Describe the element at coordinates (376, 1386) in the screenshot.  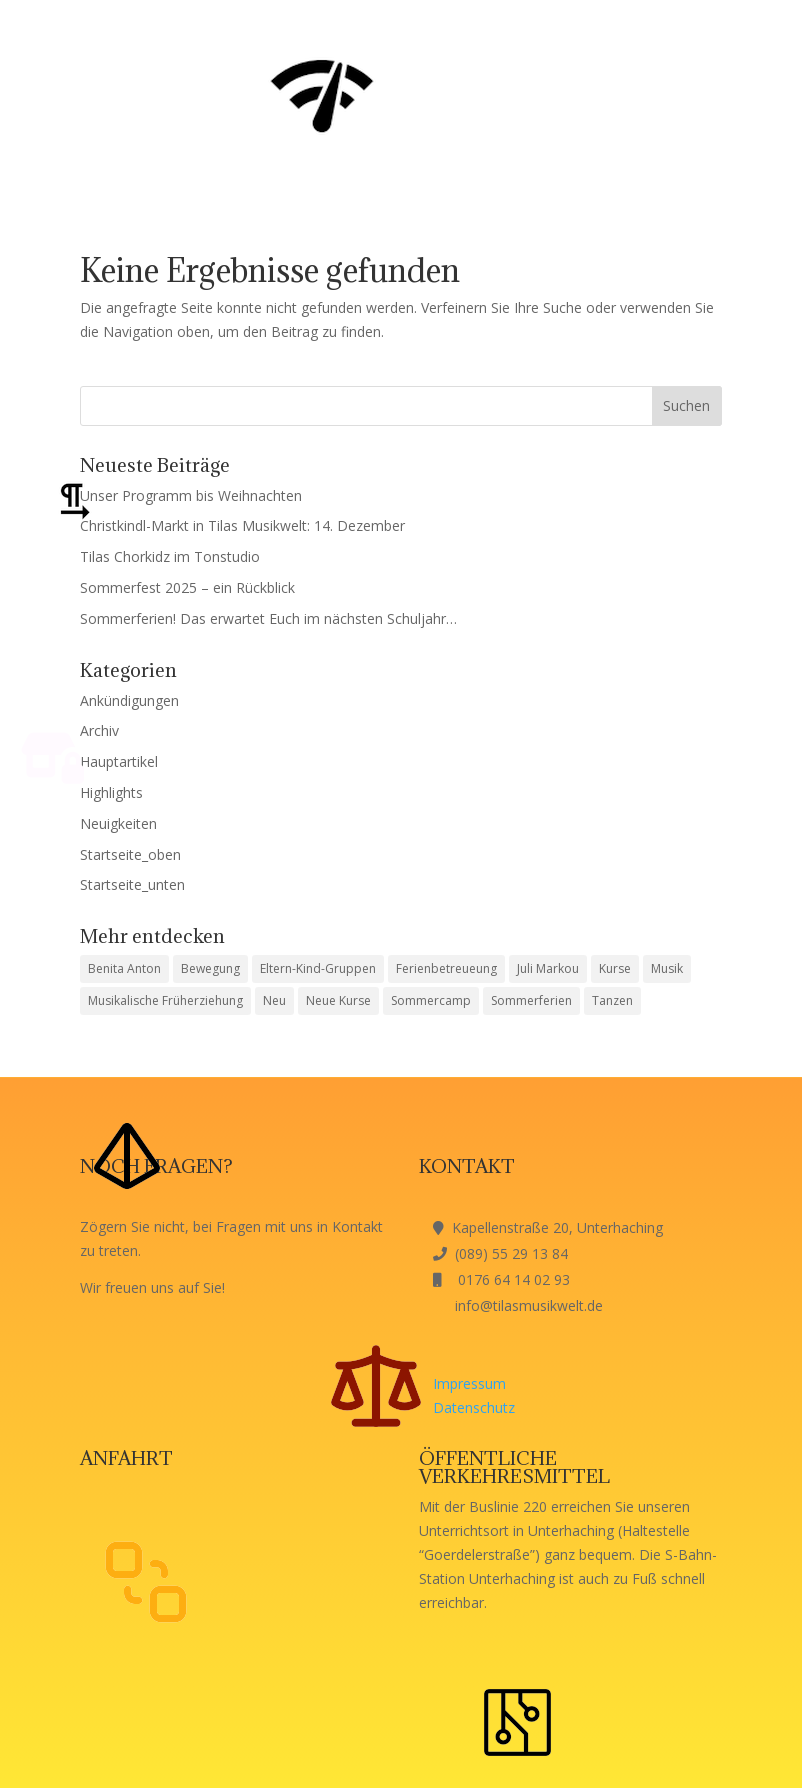
I see `access legal or terms of service settings` at that location.